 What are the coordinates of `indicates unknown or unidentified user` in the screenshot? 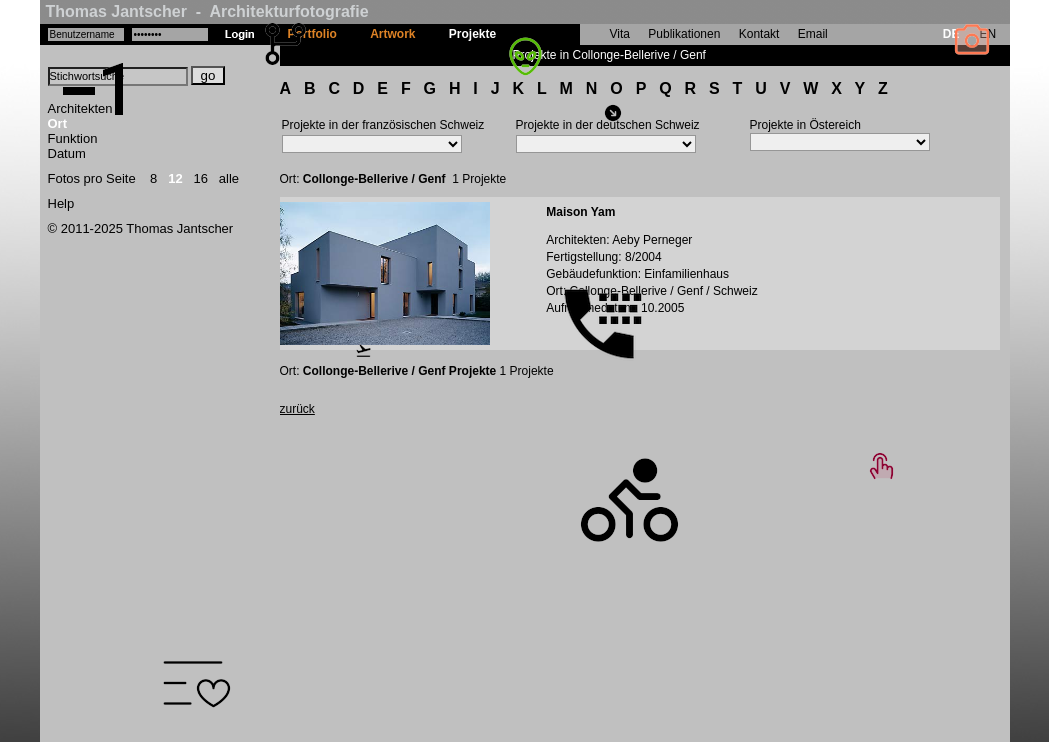 It's located at (525, 56).